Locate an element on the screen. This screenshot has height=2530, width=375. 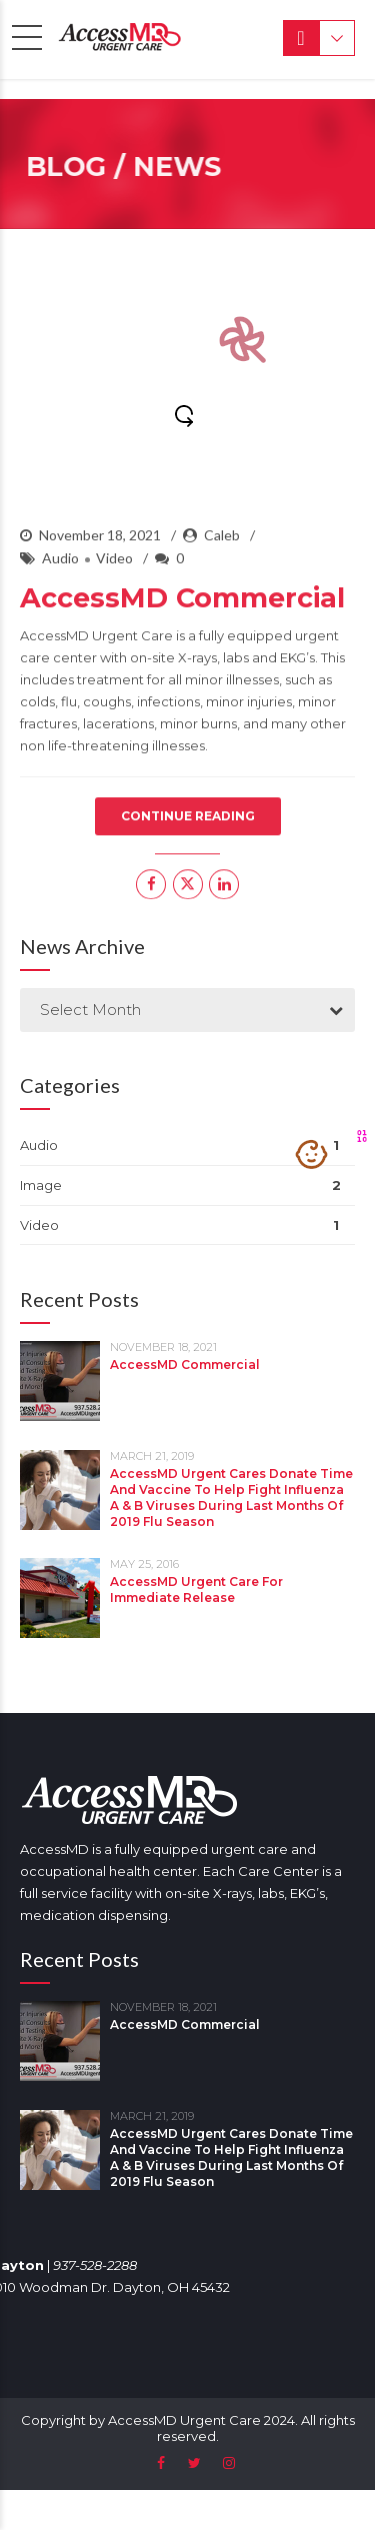
access parental or child-friendly mode is located at coordinates (311, 1154).